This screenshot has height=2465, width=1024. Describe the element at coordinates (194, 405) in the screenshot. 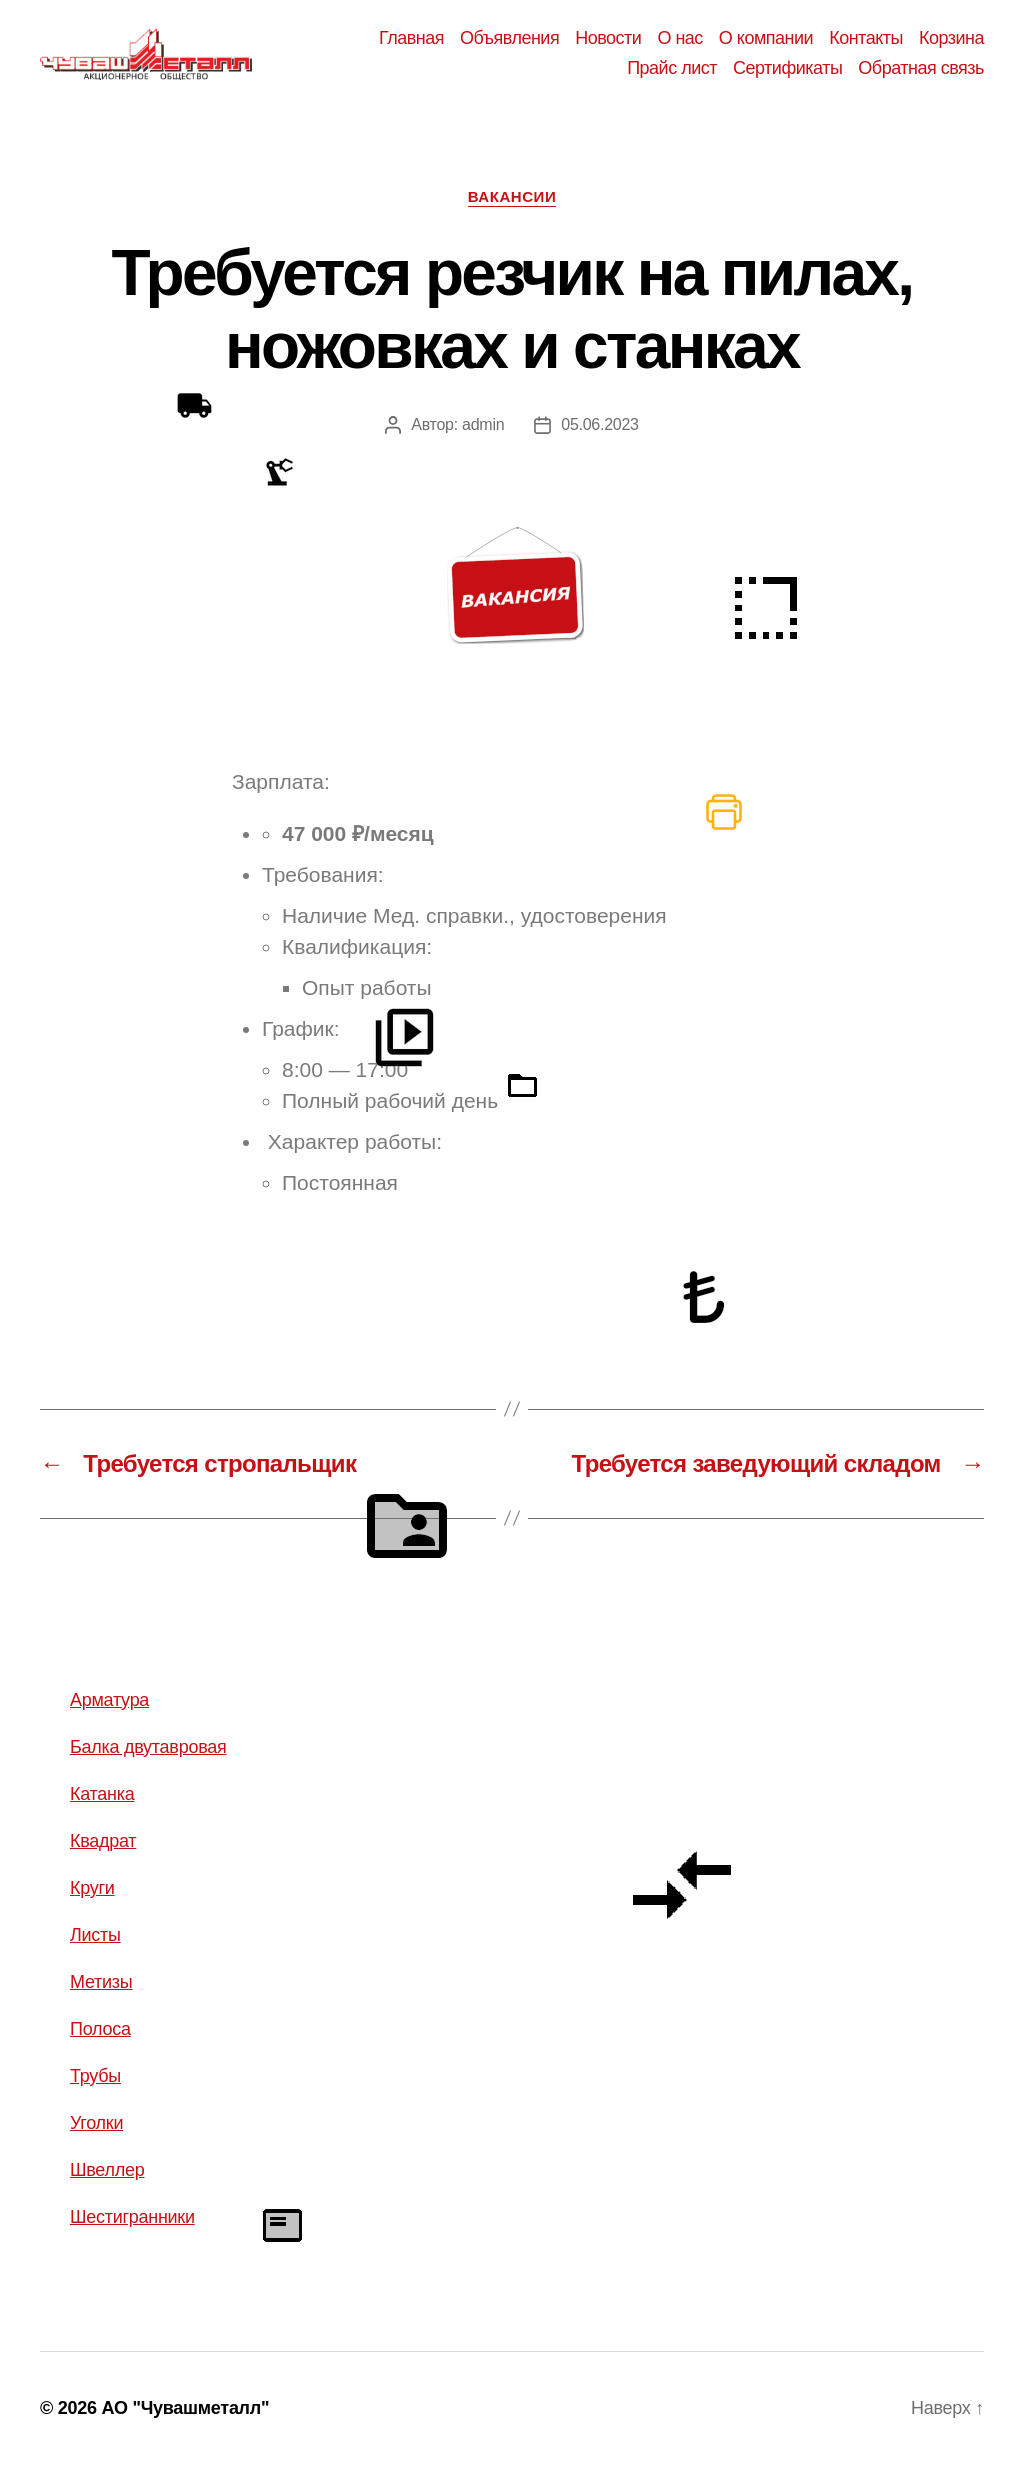

I see `track your delivery status` at that location.